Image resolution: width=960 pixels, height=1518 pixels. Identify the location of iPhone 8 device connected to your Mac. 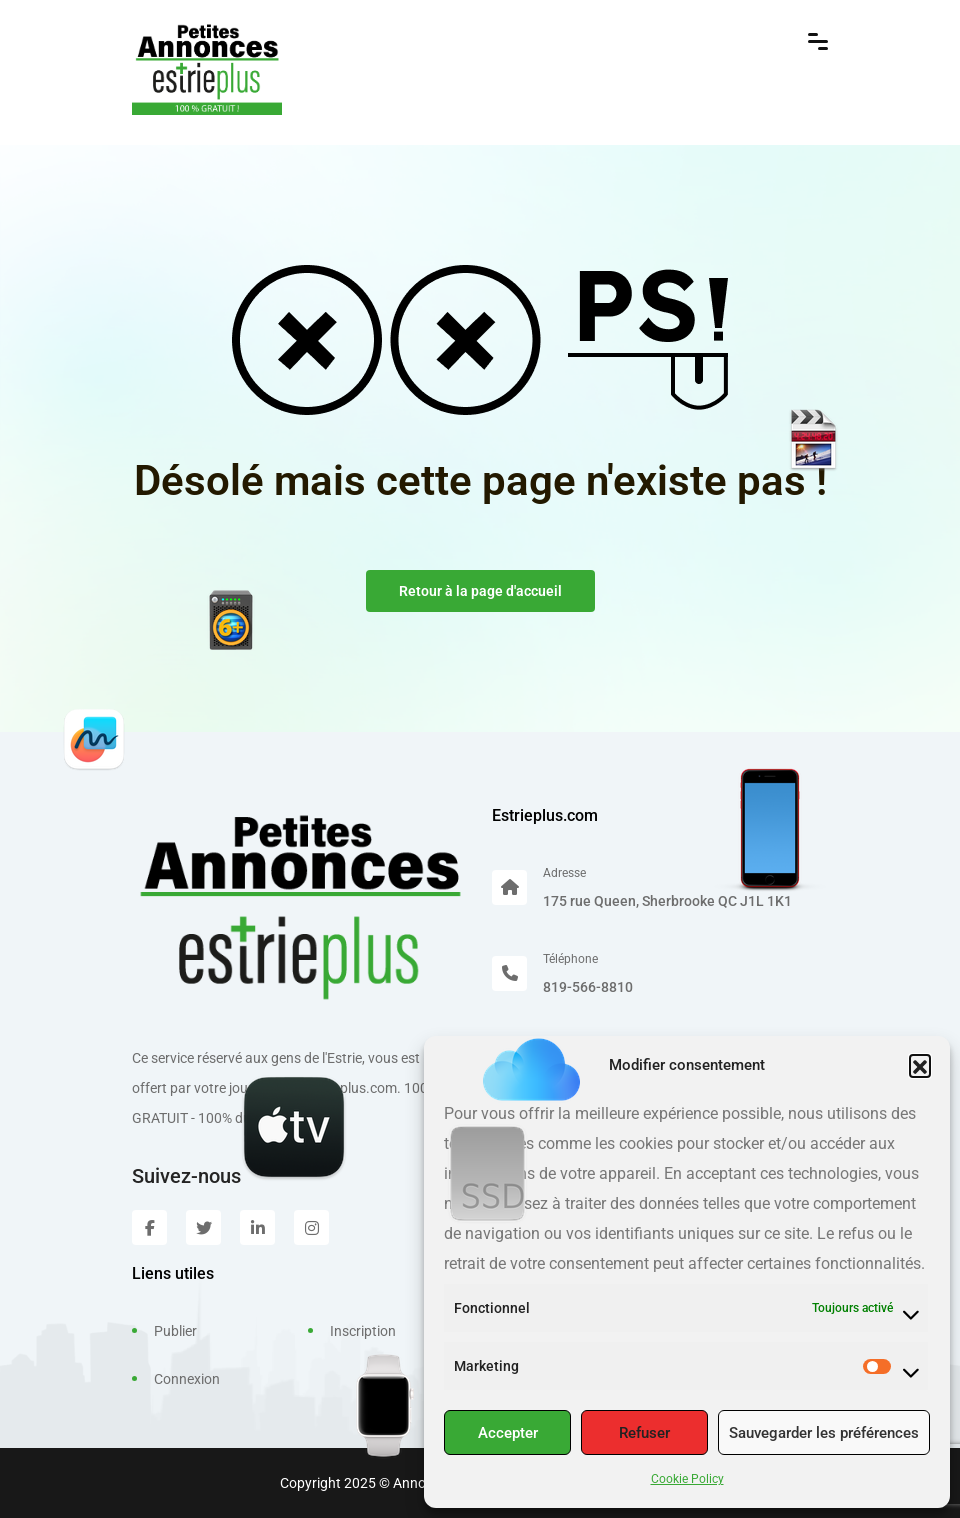
(770, 830).